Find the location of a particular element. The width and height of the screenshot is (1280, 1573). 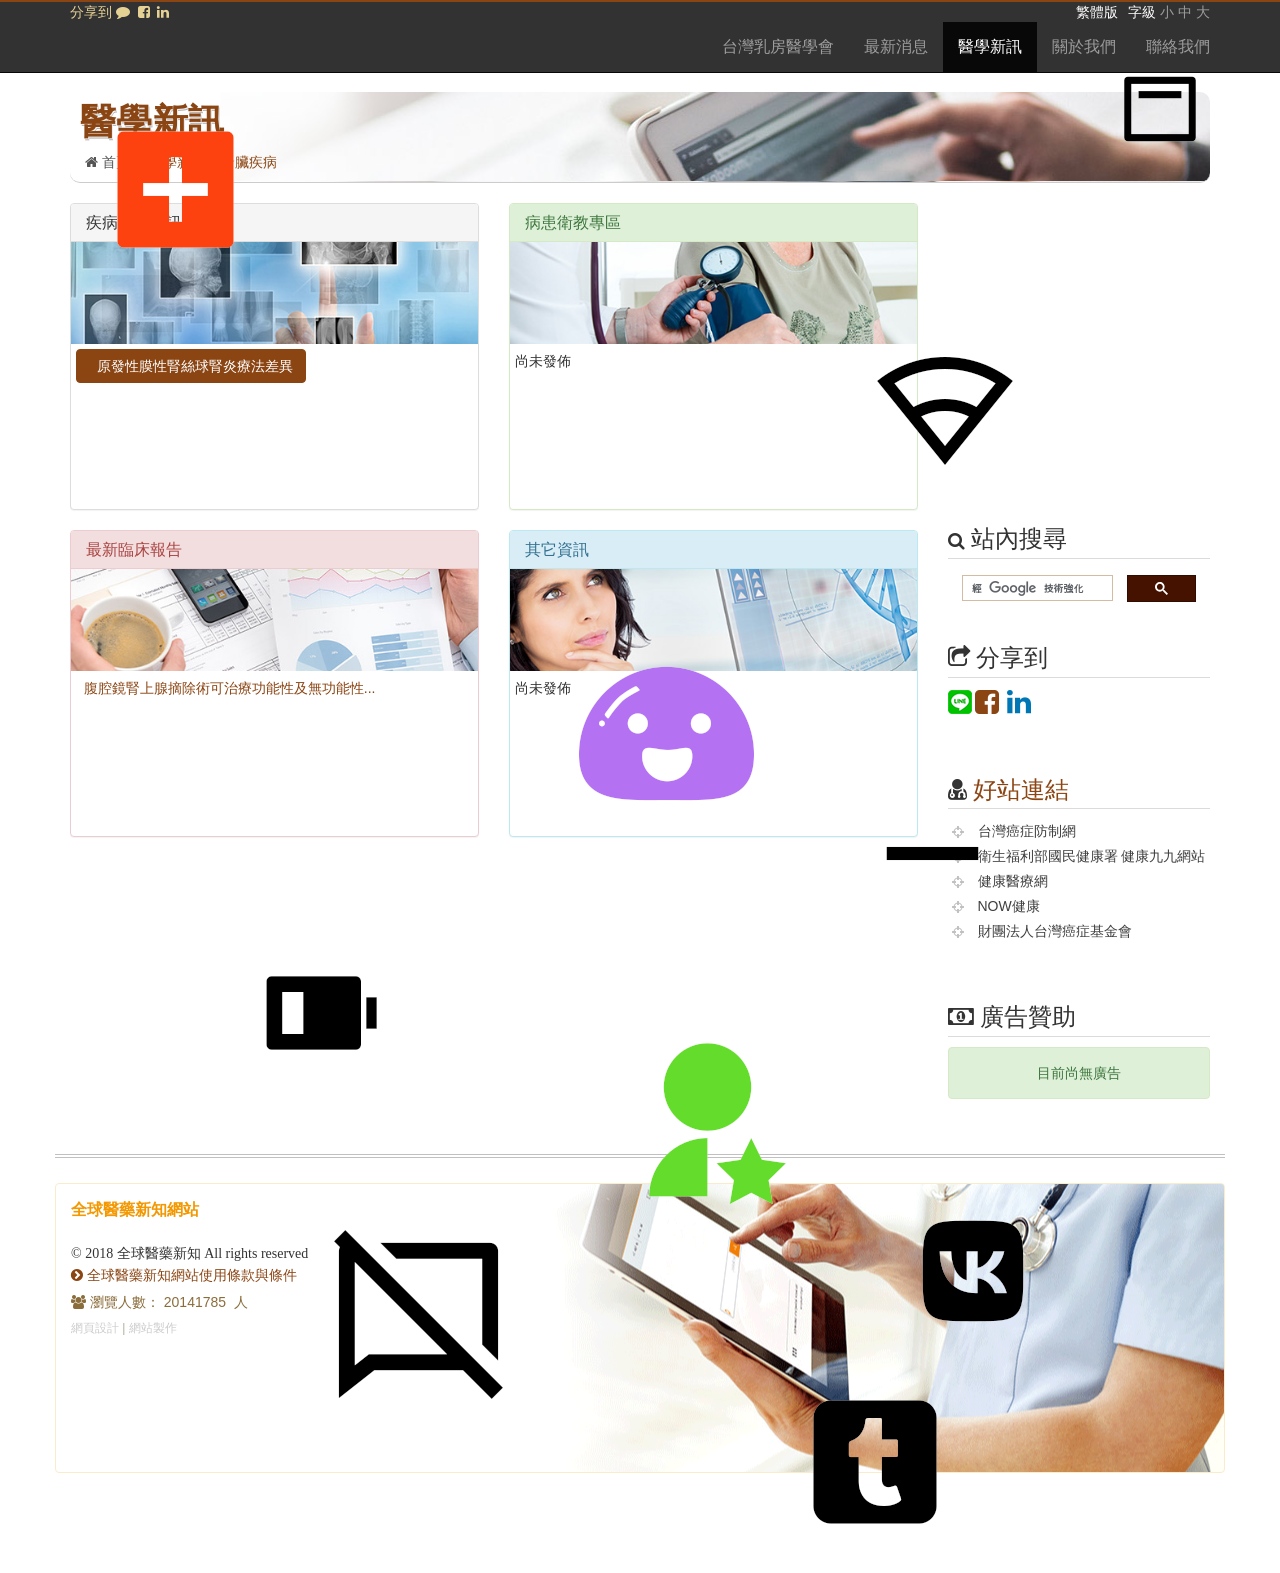

docsify documentation platform logo is located at coordinates (666, 733).